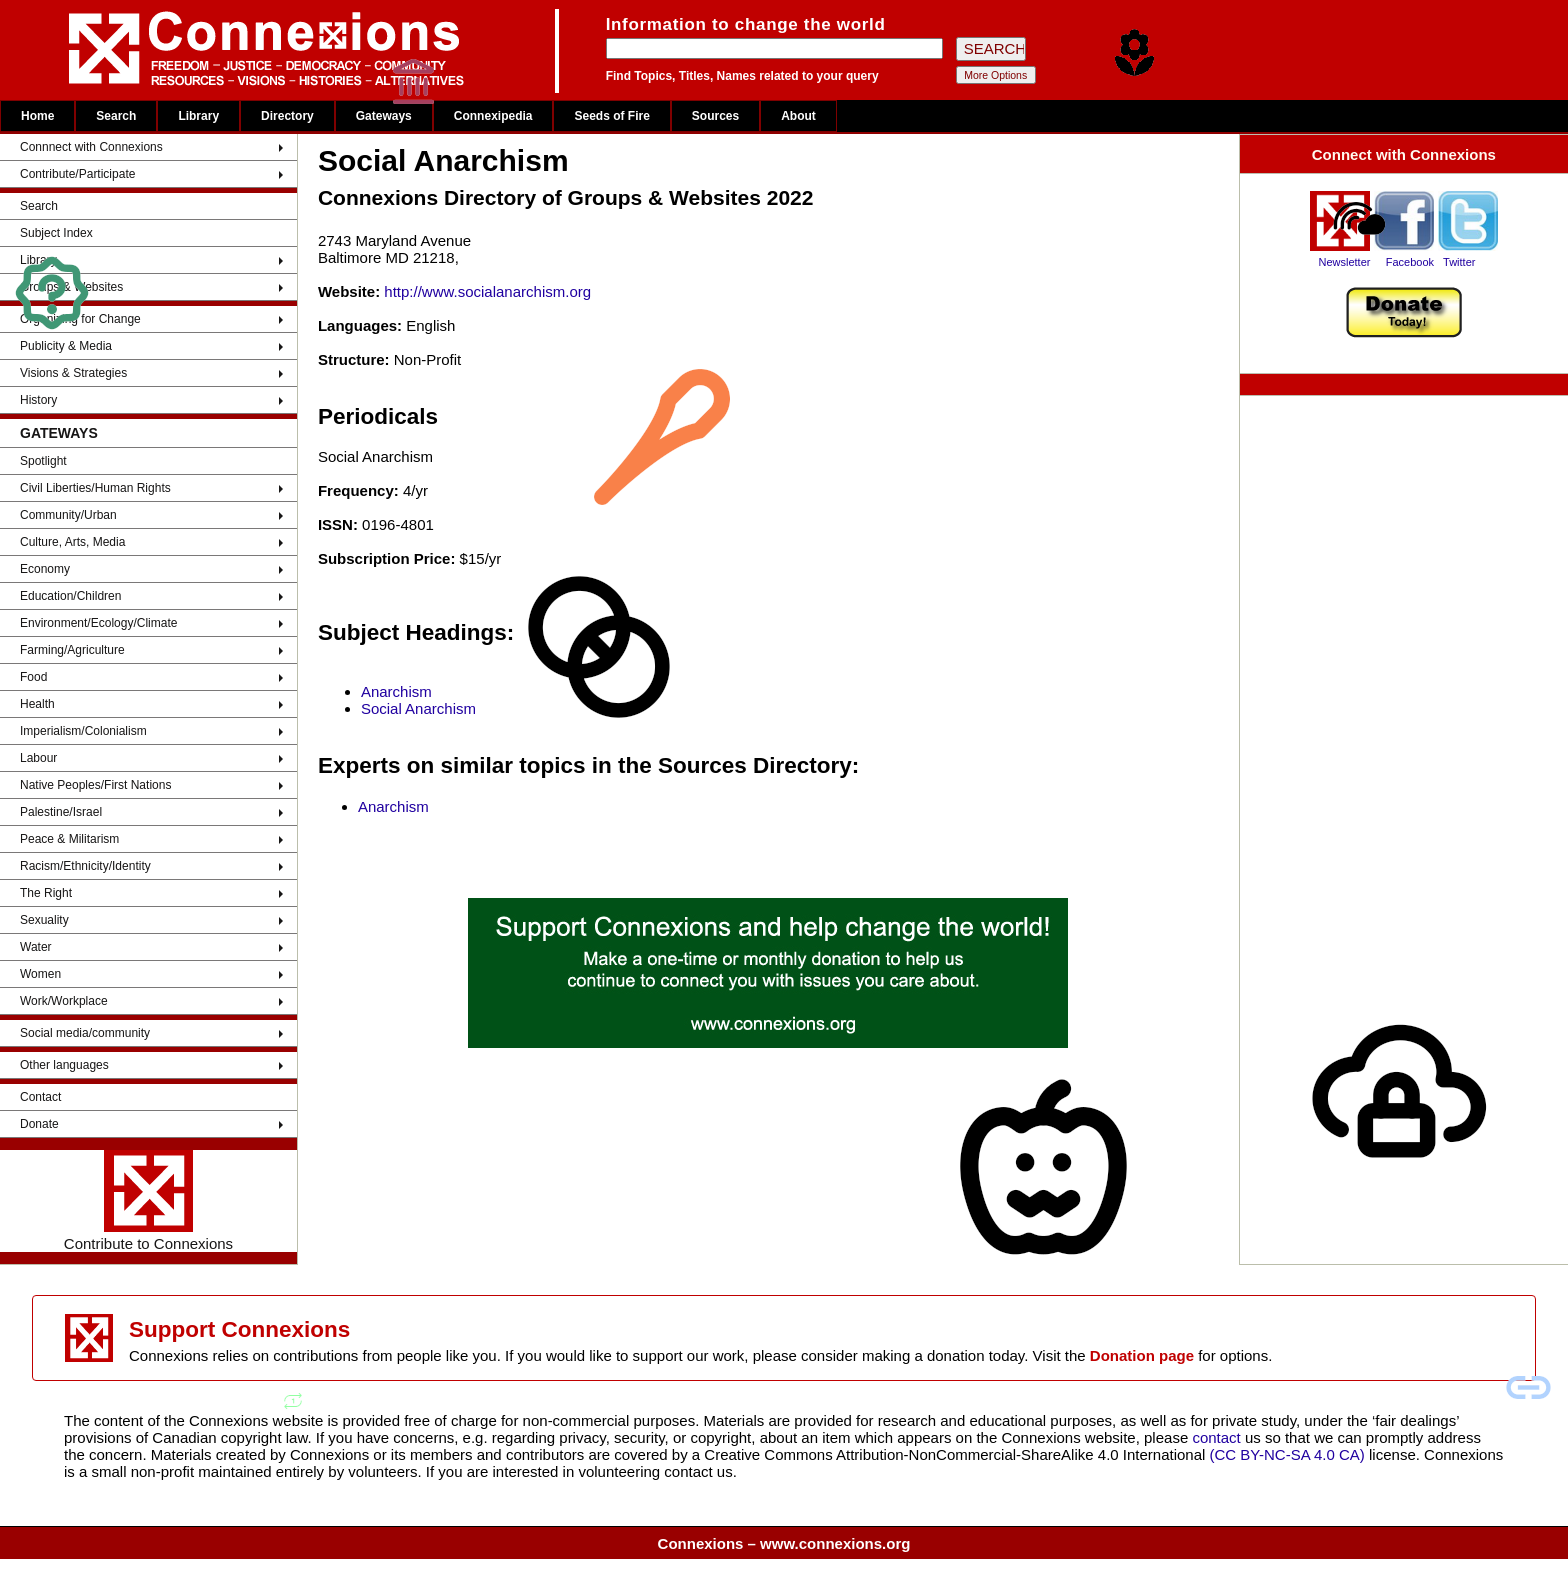 The height and width of the screenshot is (1574, 1568). What do you see at coordinates (1528, 1387) in the screenshot?
I see `copy or share a link` at bounding box center [1528, 1387].